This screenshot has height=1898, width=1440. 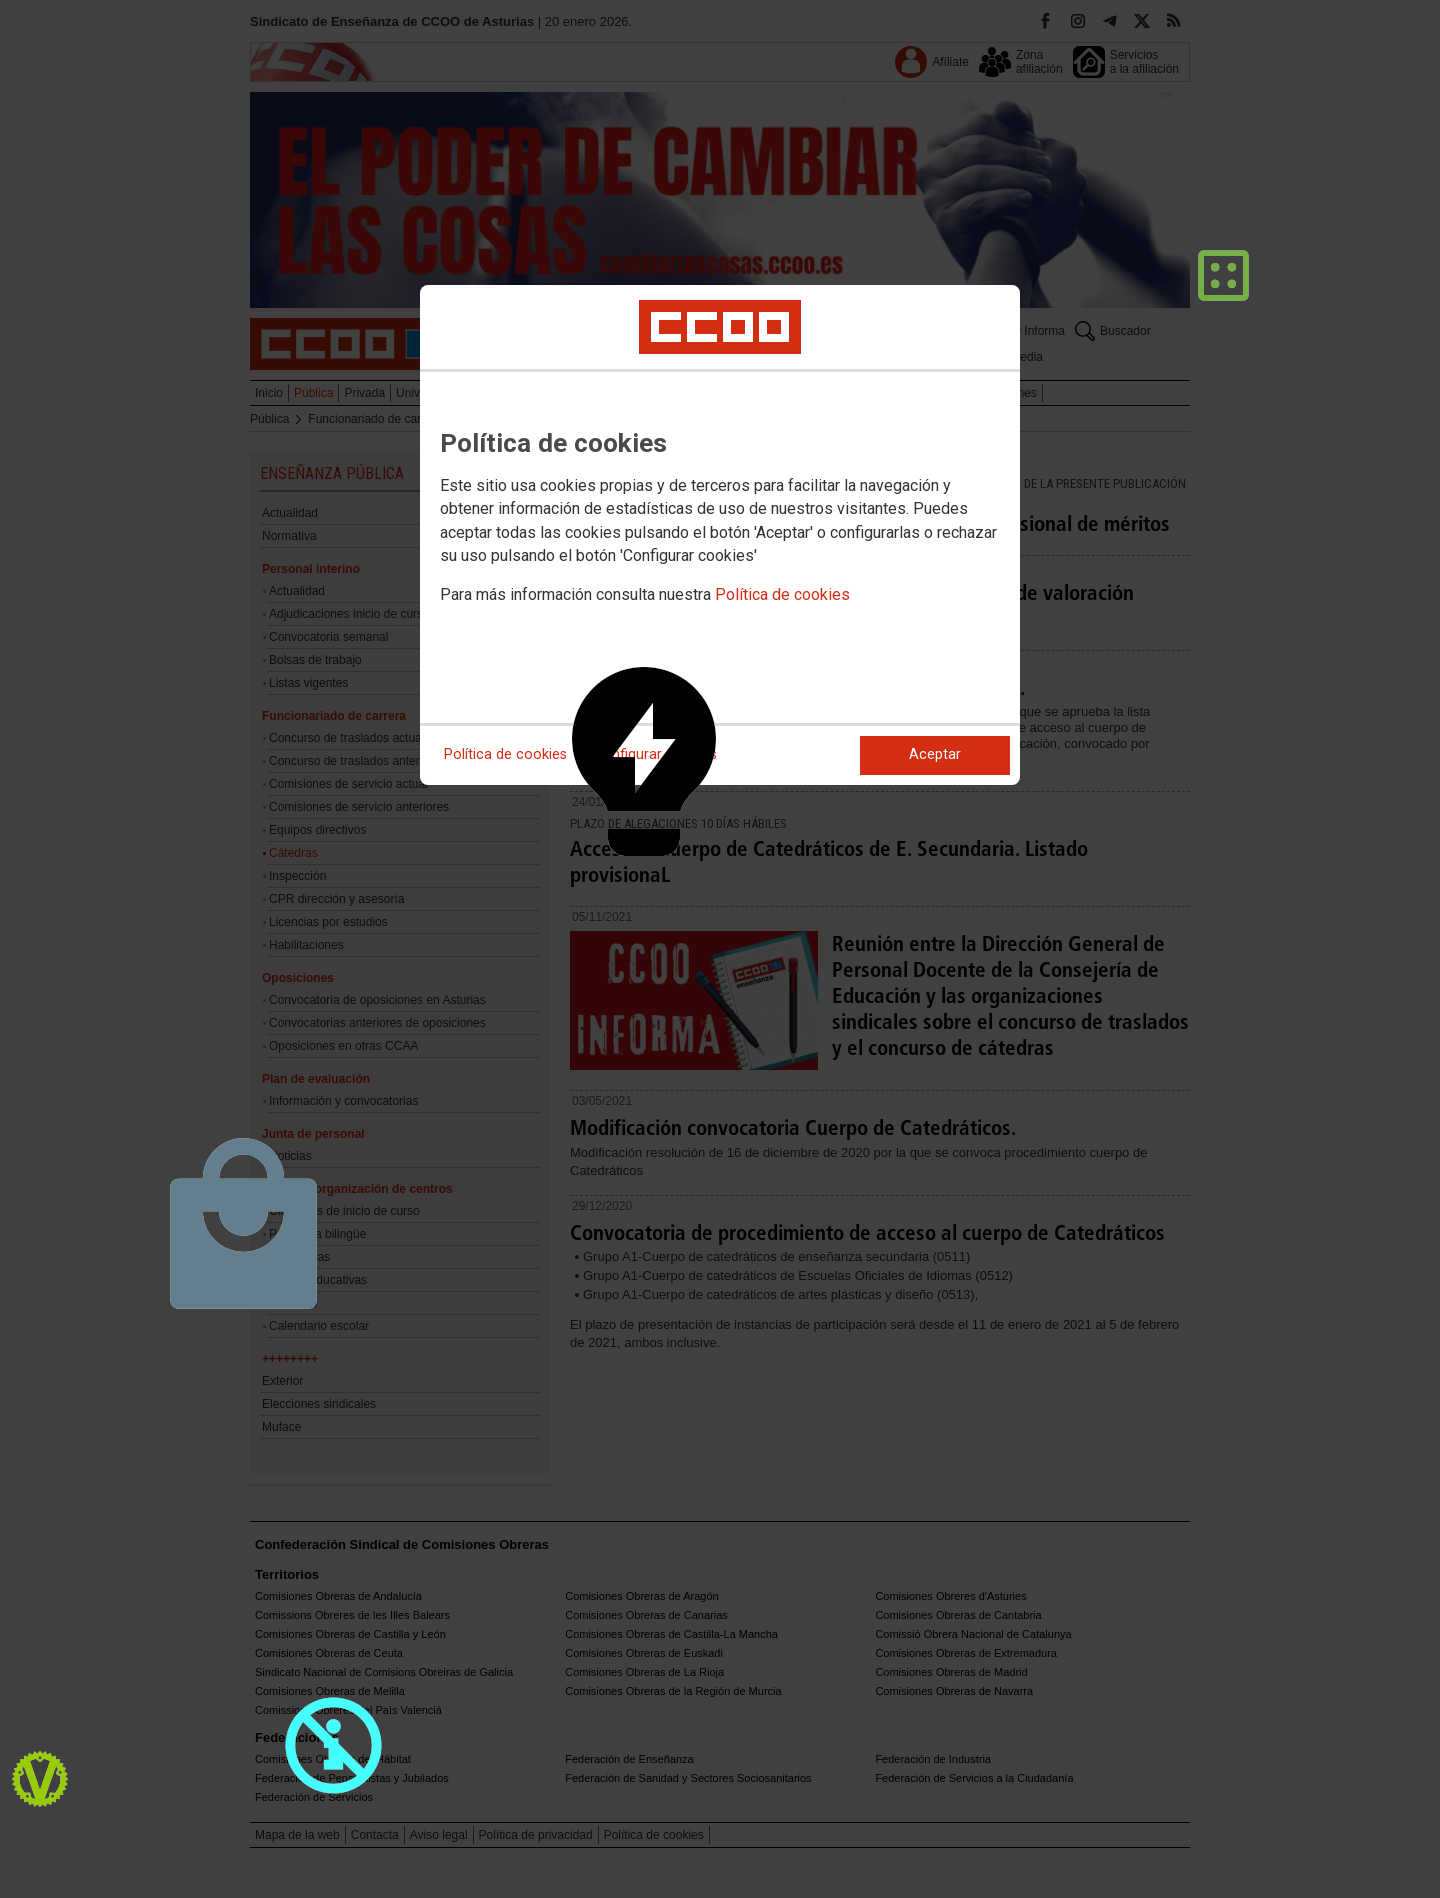 What do you see at coordinates (243, 1227) in the screenshot?
I see `view your shopping bag` at bounding box center [243, 1227].